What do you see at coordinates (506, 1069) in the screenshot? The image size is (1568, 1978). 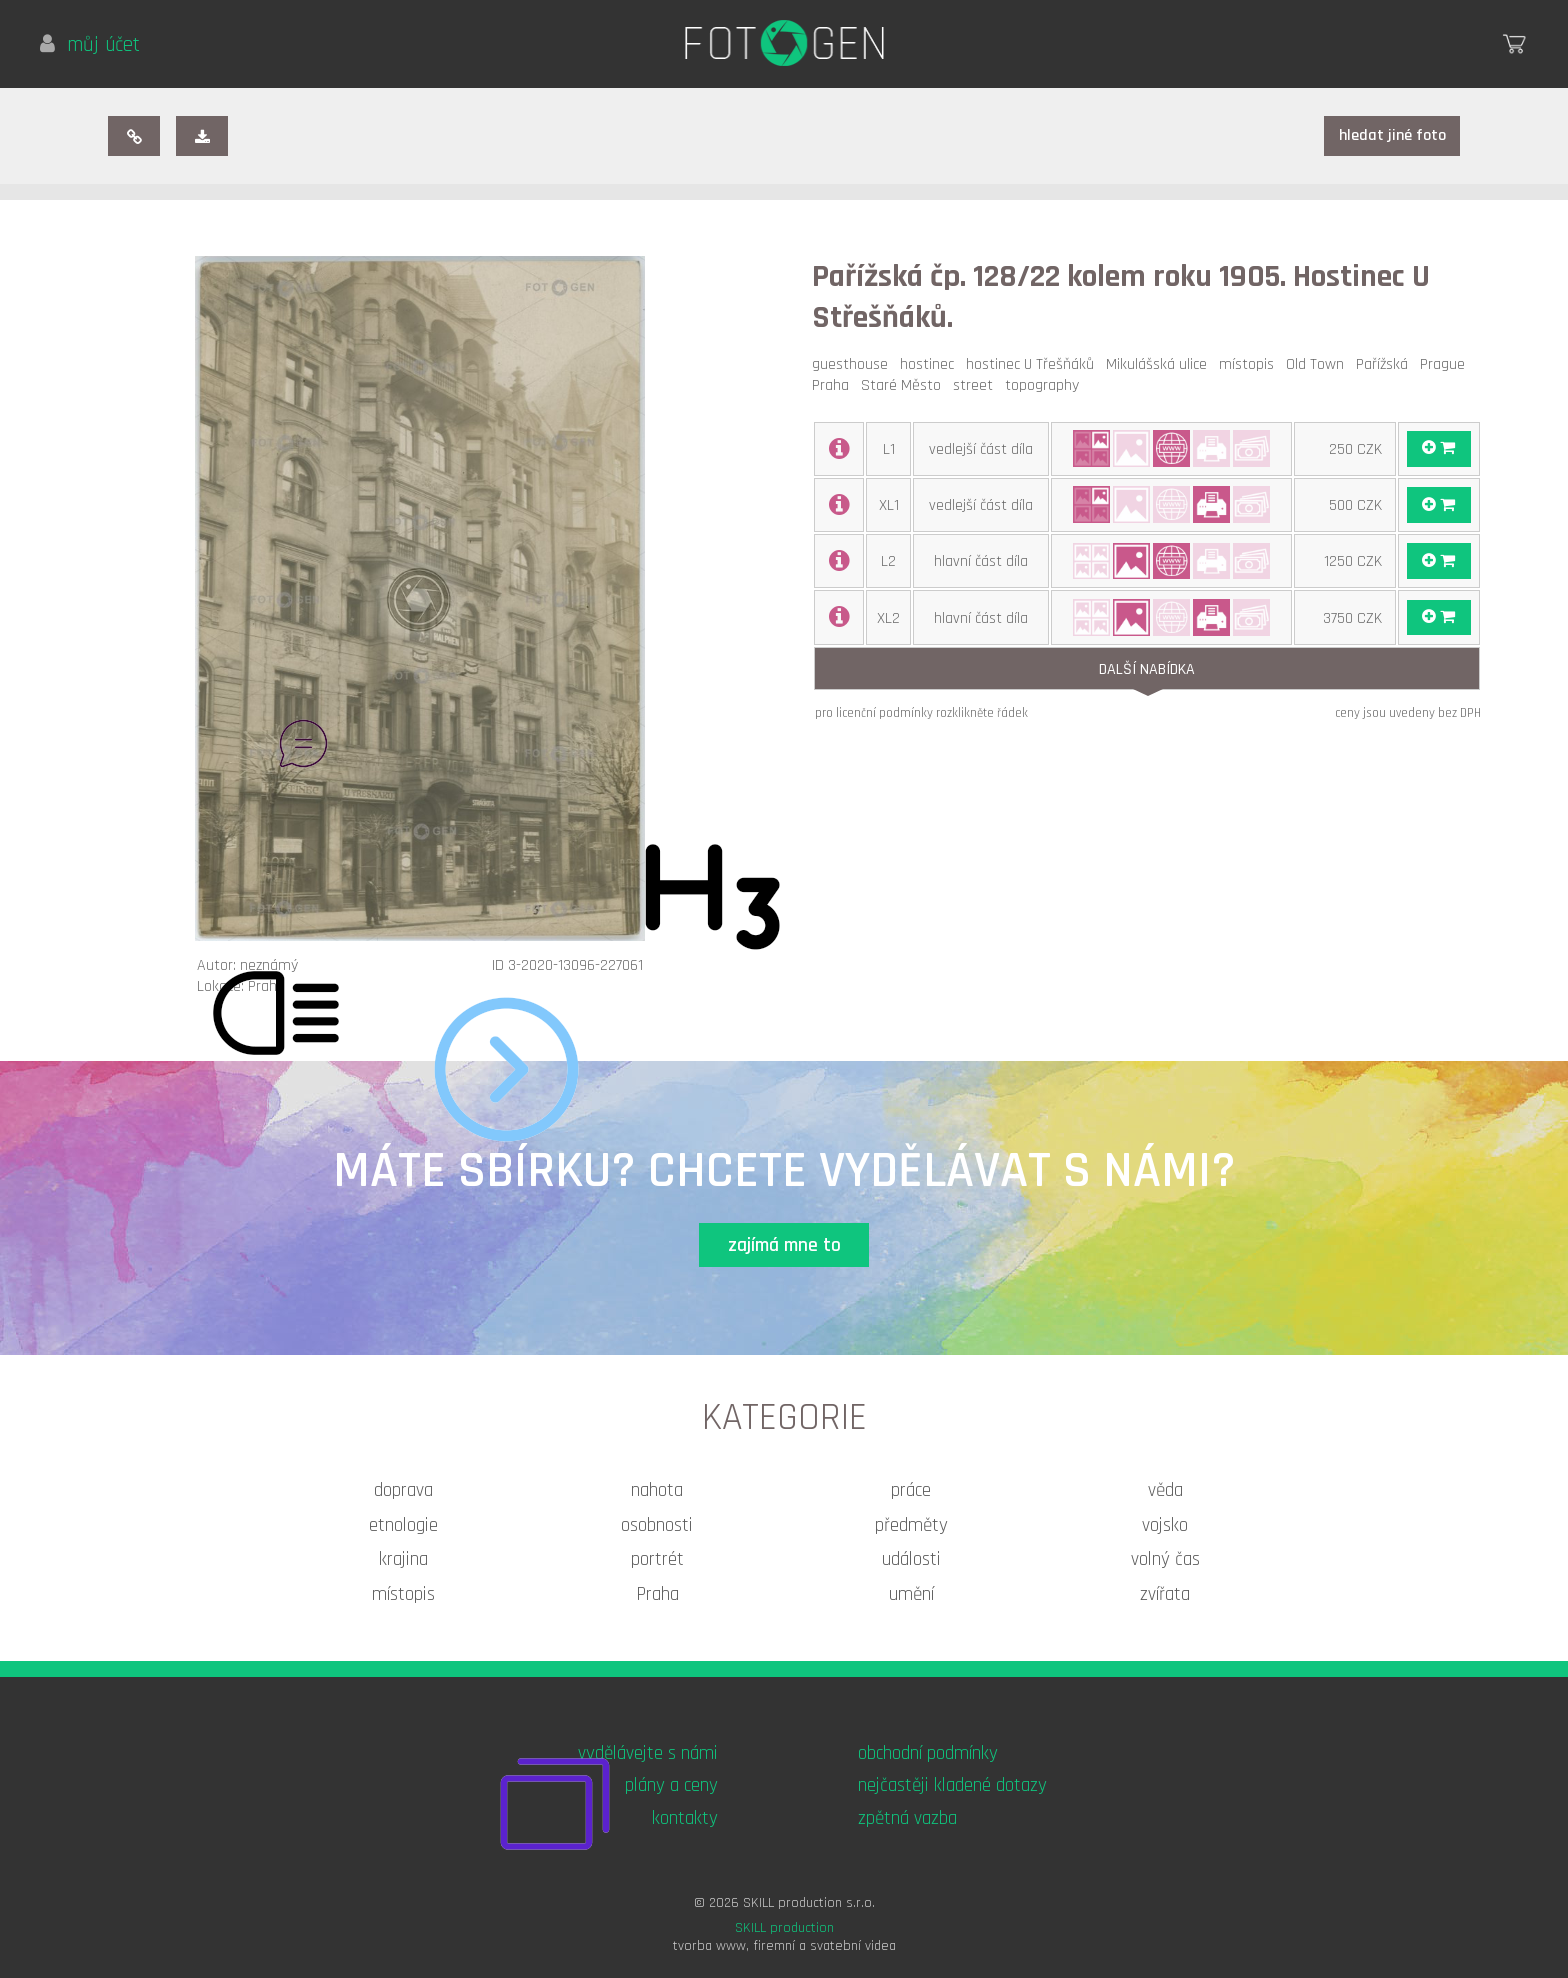 I see `go to next item or page` at bounding box center [506, 1069].